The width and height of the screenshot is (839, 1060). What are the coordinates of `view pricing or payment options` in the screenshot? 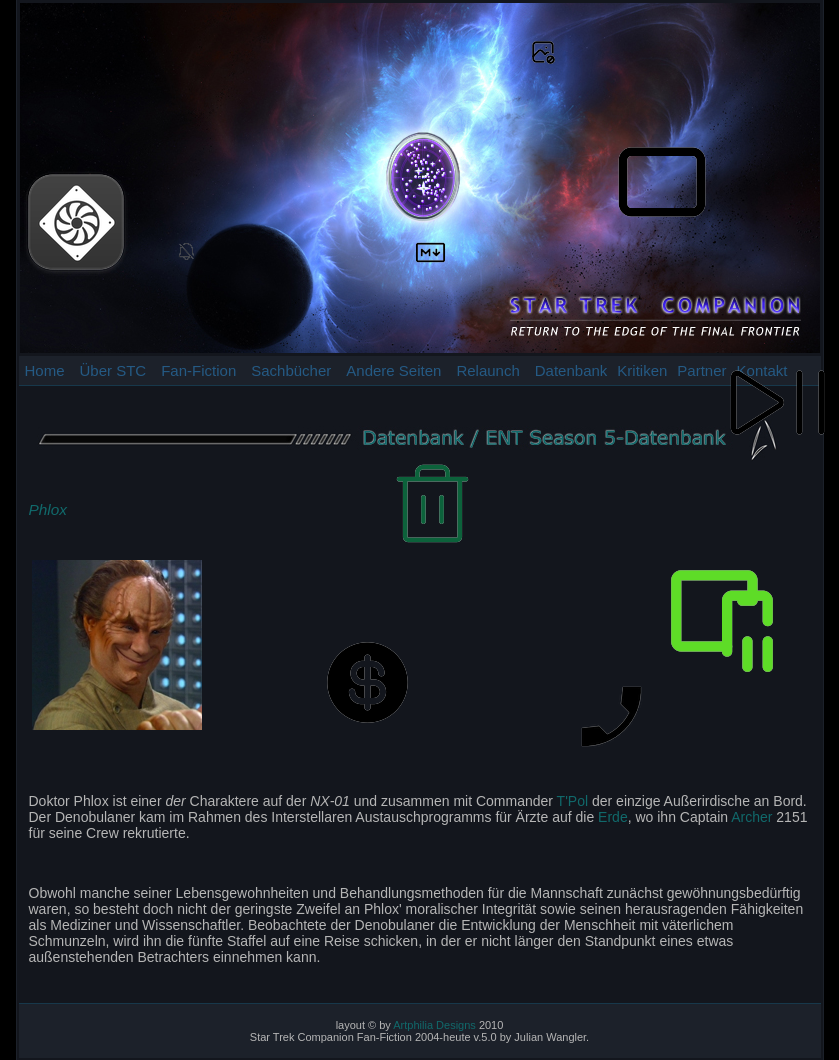 It's located at (367, 682).